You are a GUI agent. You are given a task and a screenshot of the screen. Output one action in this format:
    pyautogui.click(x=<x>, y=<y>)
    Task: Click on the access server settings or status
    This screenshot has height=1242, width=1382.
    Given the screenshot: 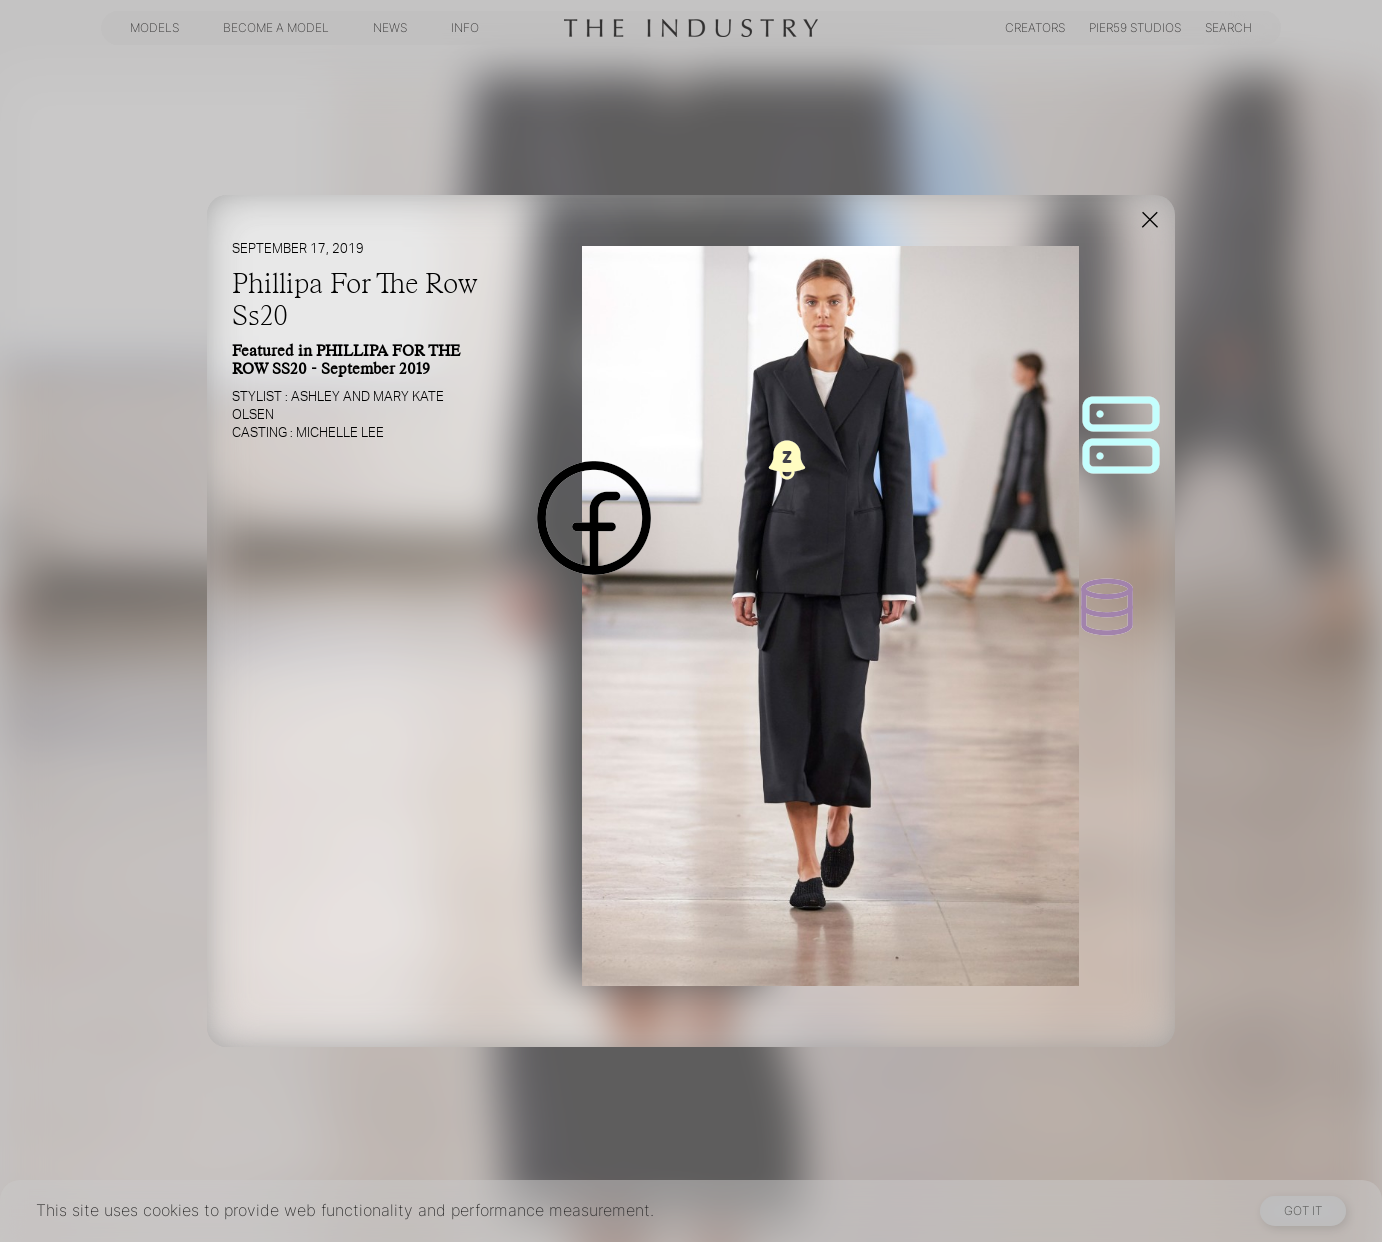 What is the action you would take?
    pyautogui.click(x=1121, y=435)
    